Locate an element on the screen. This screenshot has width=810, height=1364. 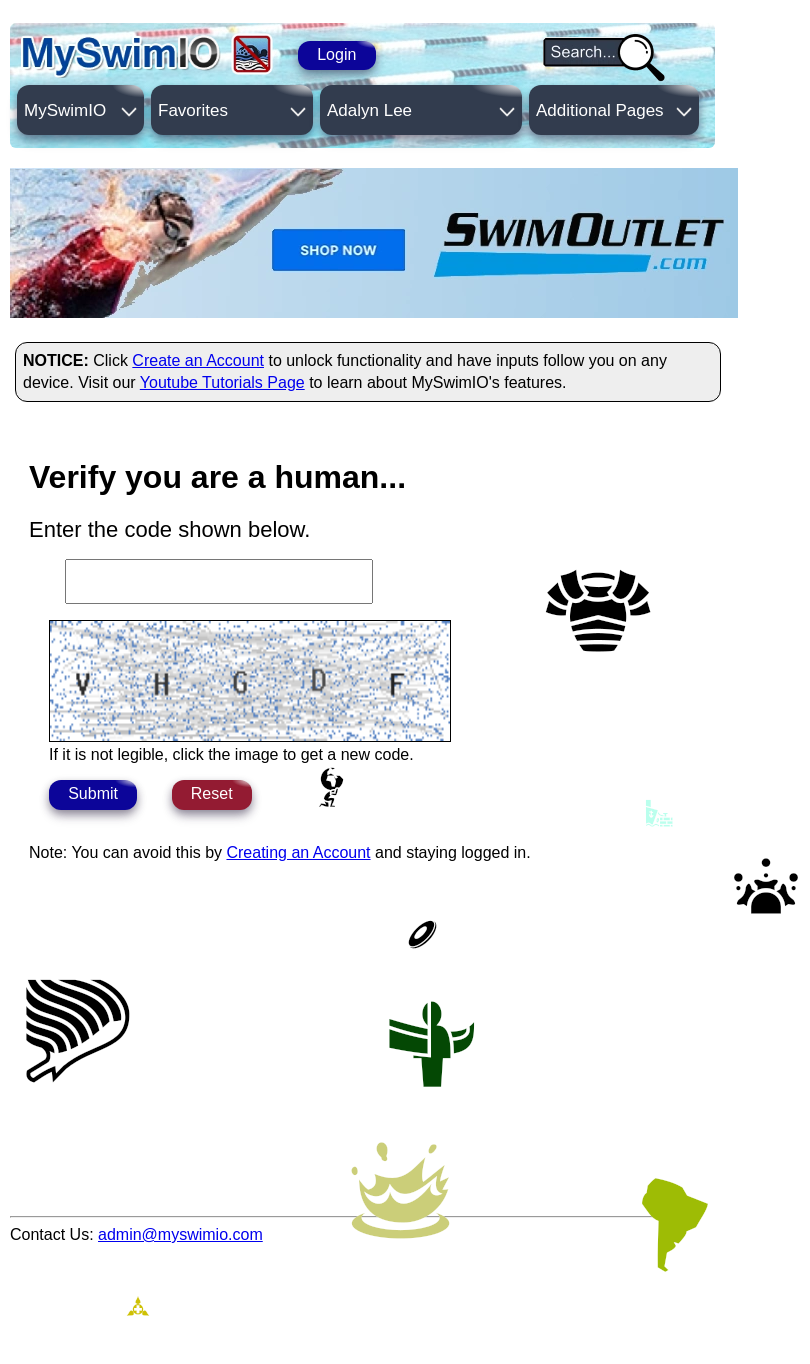
water effect or splash animation trigger is located at coordinates (400, 1190).